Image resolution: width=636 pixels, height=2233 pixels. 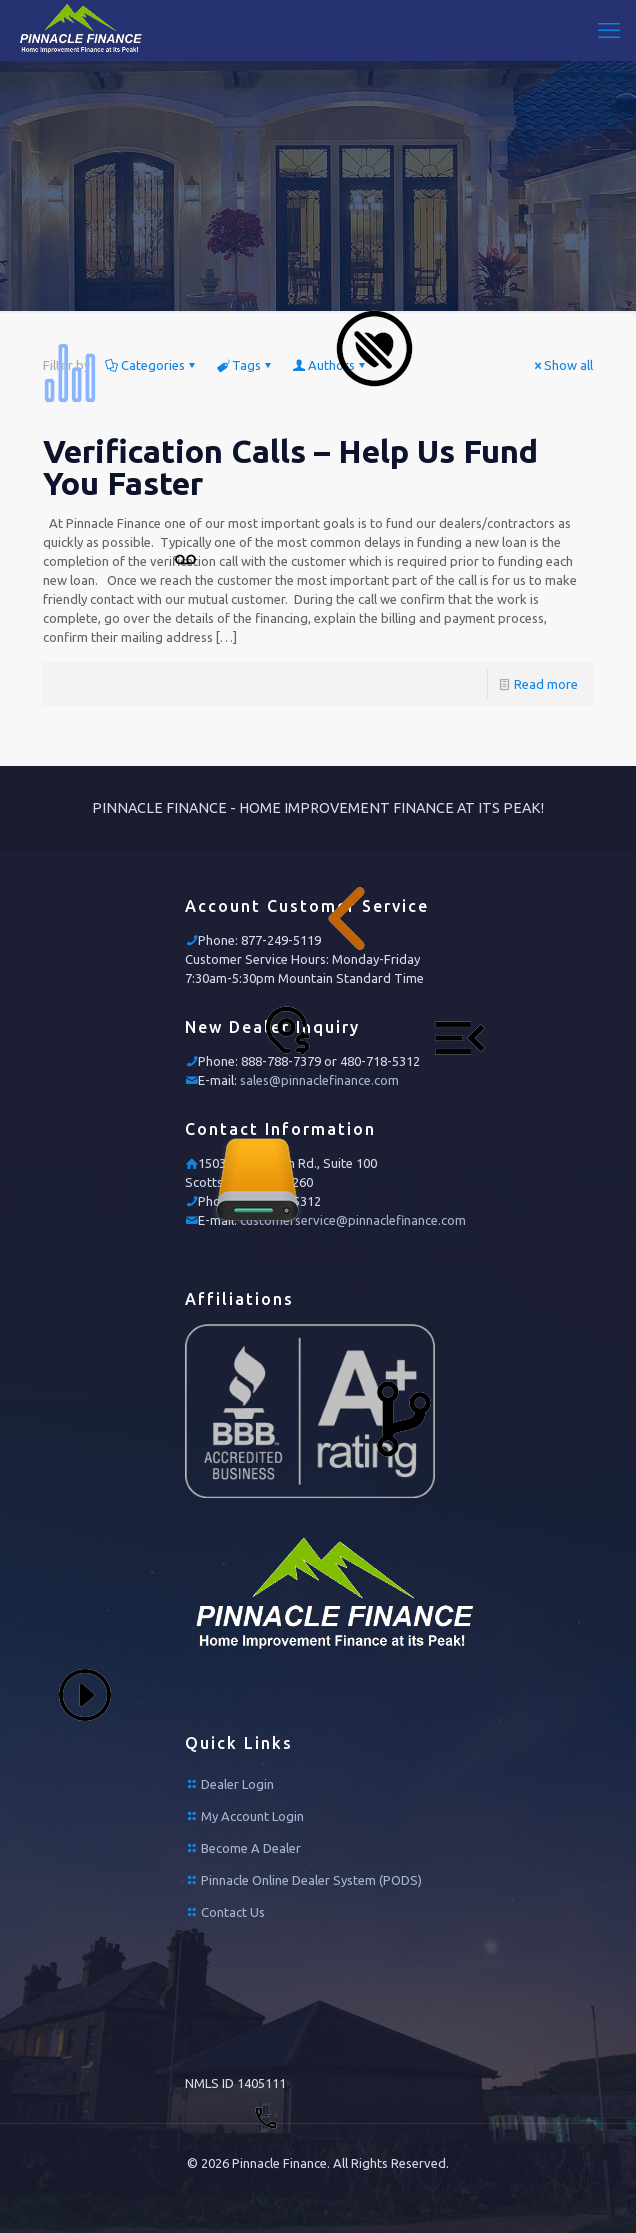 What do you see at coordinates (404, 1419) in the screenshot?
I see `create a new git branch` at bounding box center [404, 1419].